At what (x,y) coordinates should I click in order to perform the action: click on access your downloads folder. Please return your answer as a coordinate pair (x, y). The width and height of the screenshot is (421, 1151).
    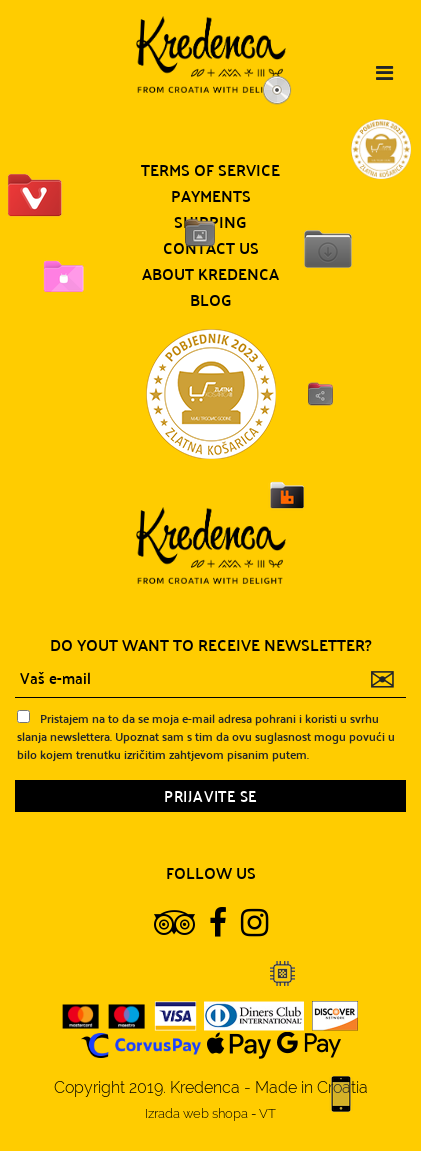
    Looking at the image, I should click on (328, 249).